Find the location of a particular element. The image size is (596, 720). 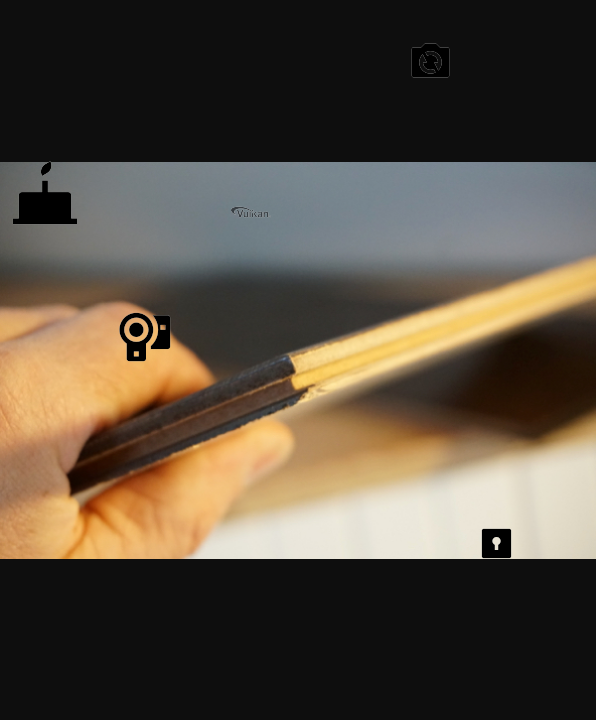

switch between front and rear camera is located at coordinates (430, 60).